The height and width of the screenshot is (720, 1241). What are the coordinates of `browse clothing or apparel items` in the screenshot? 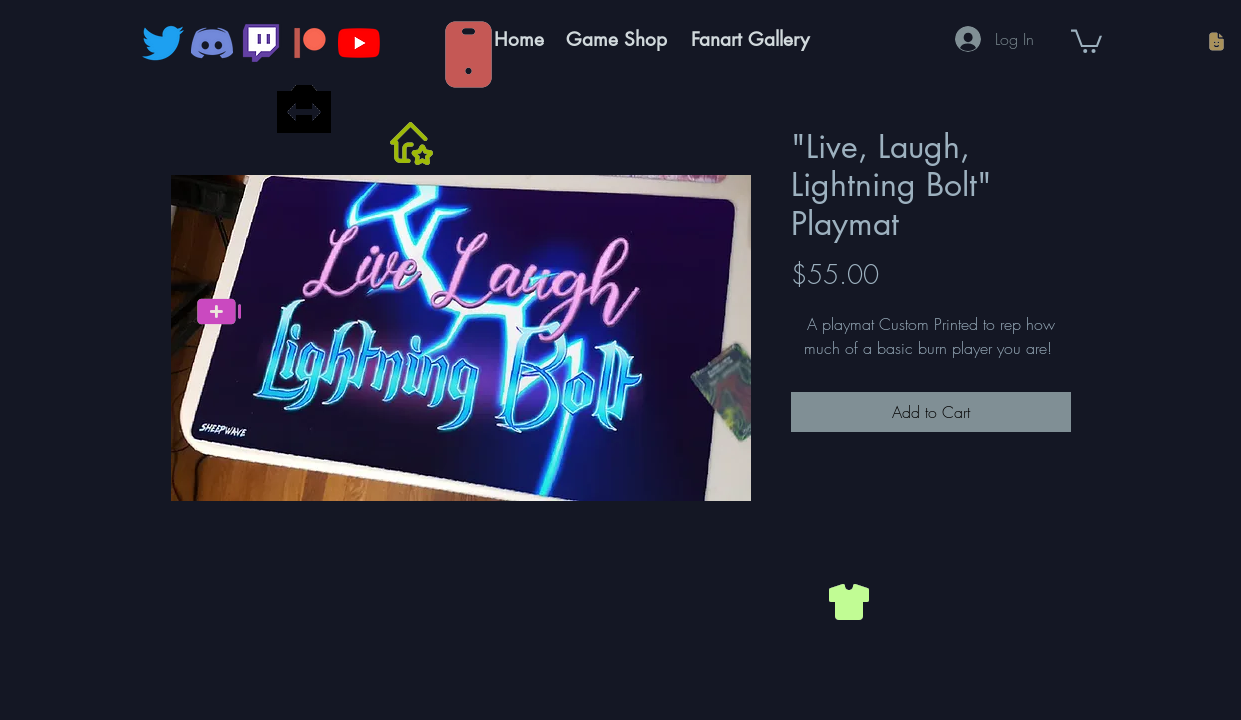 It's located at (849, 602).